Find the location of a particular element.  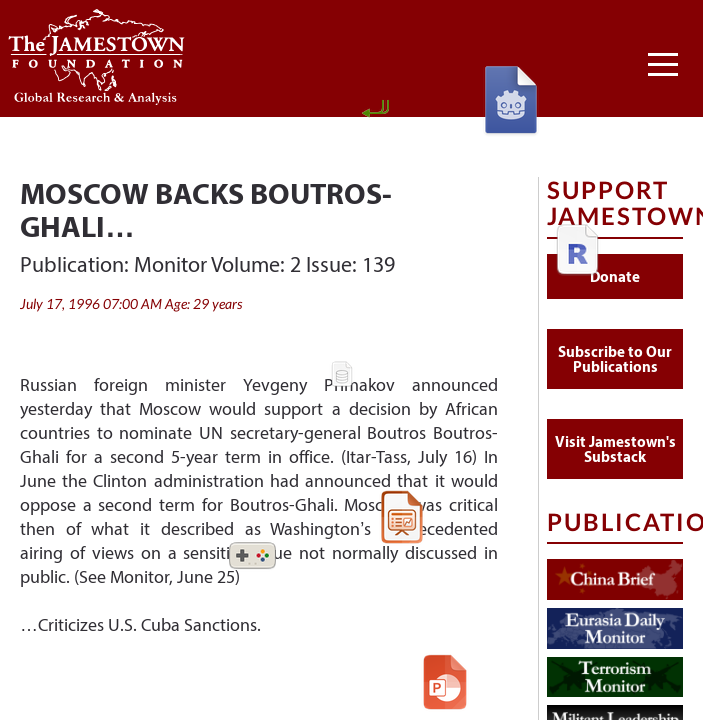

reply to all recipients of an email is located at coordinates (375, 107).